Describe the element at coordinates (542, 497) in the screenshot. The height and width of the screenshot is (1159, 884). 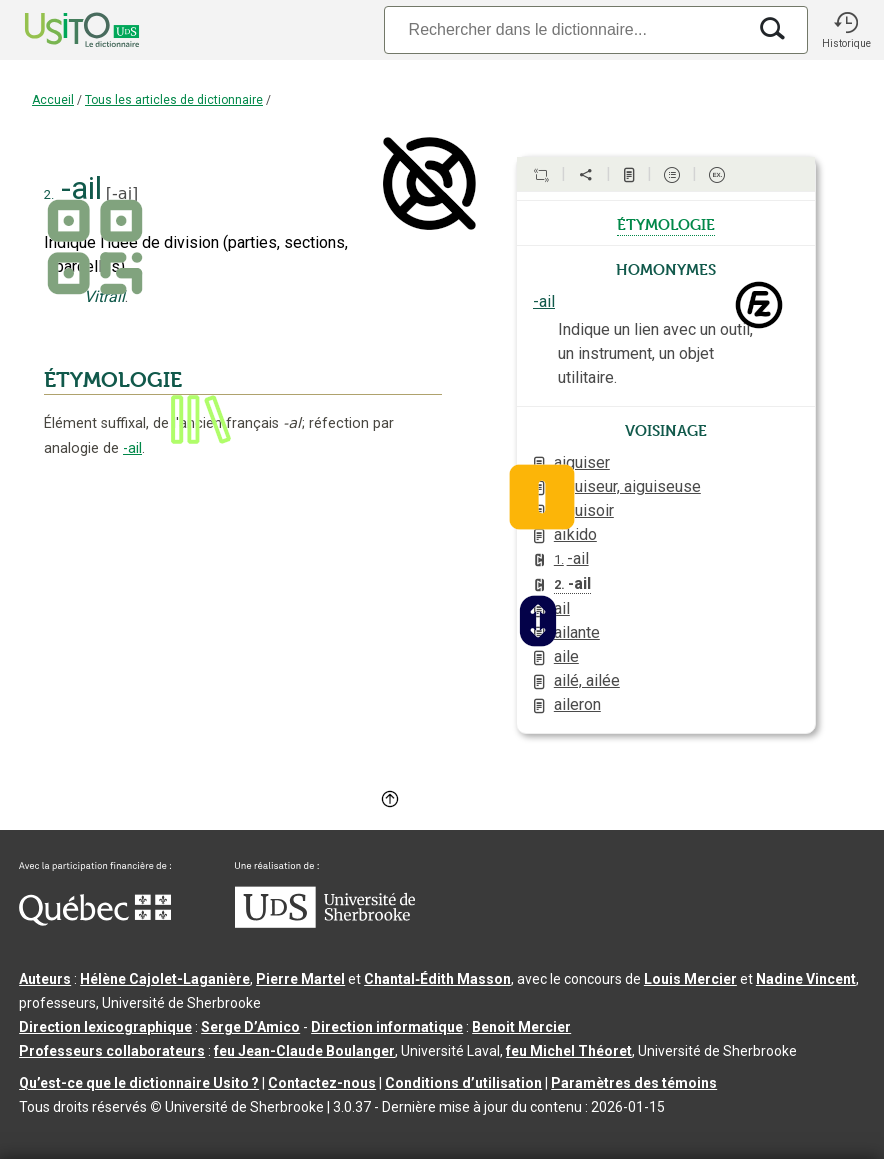
I see `access information or details` at that location.